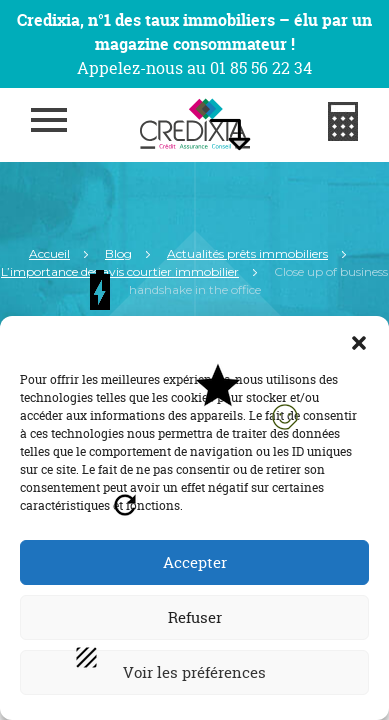  What do you see at coordinates (218, 386) in the screenshot?
I see `add item to favorites` at bounding box center [218, 386].